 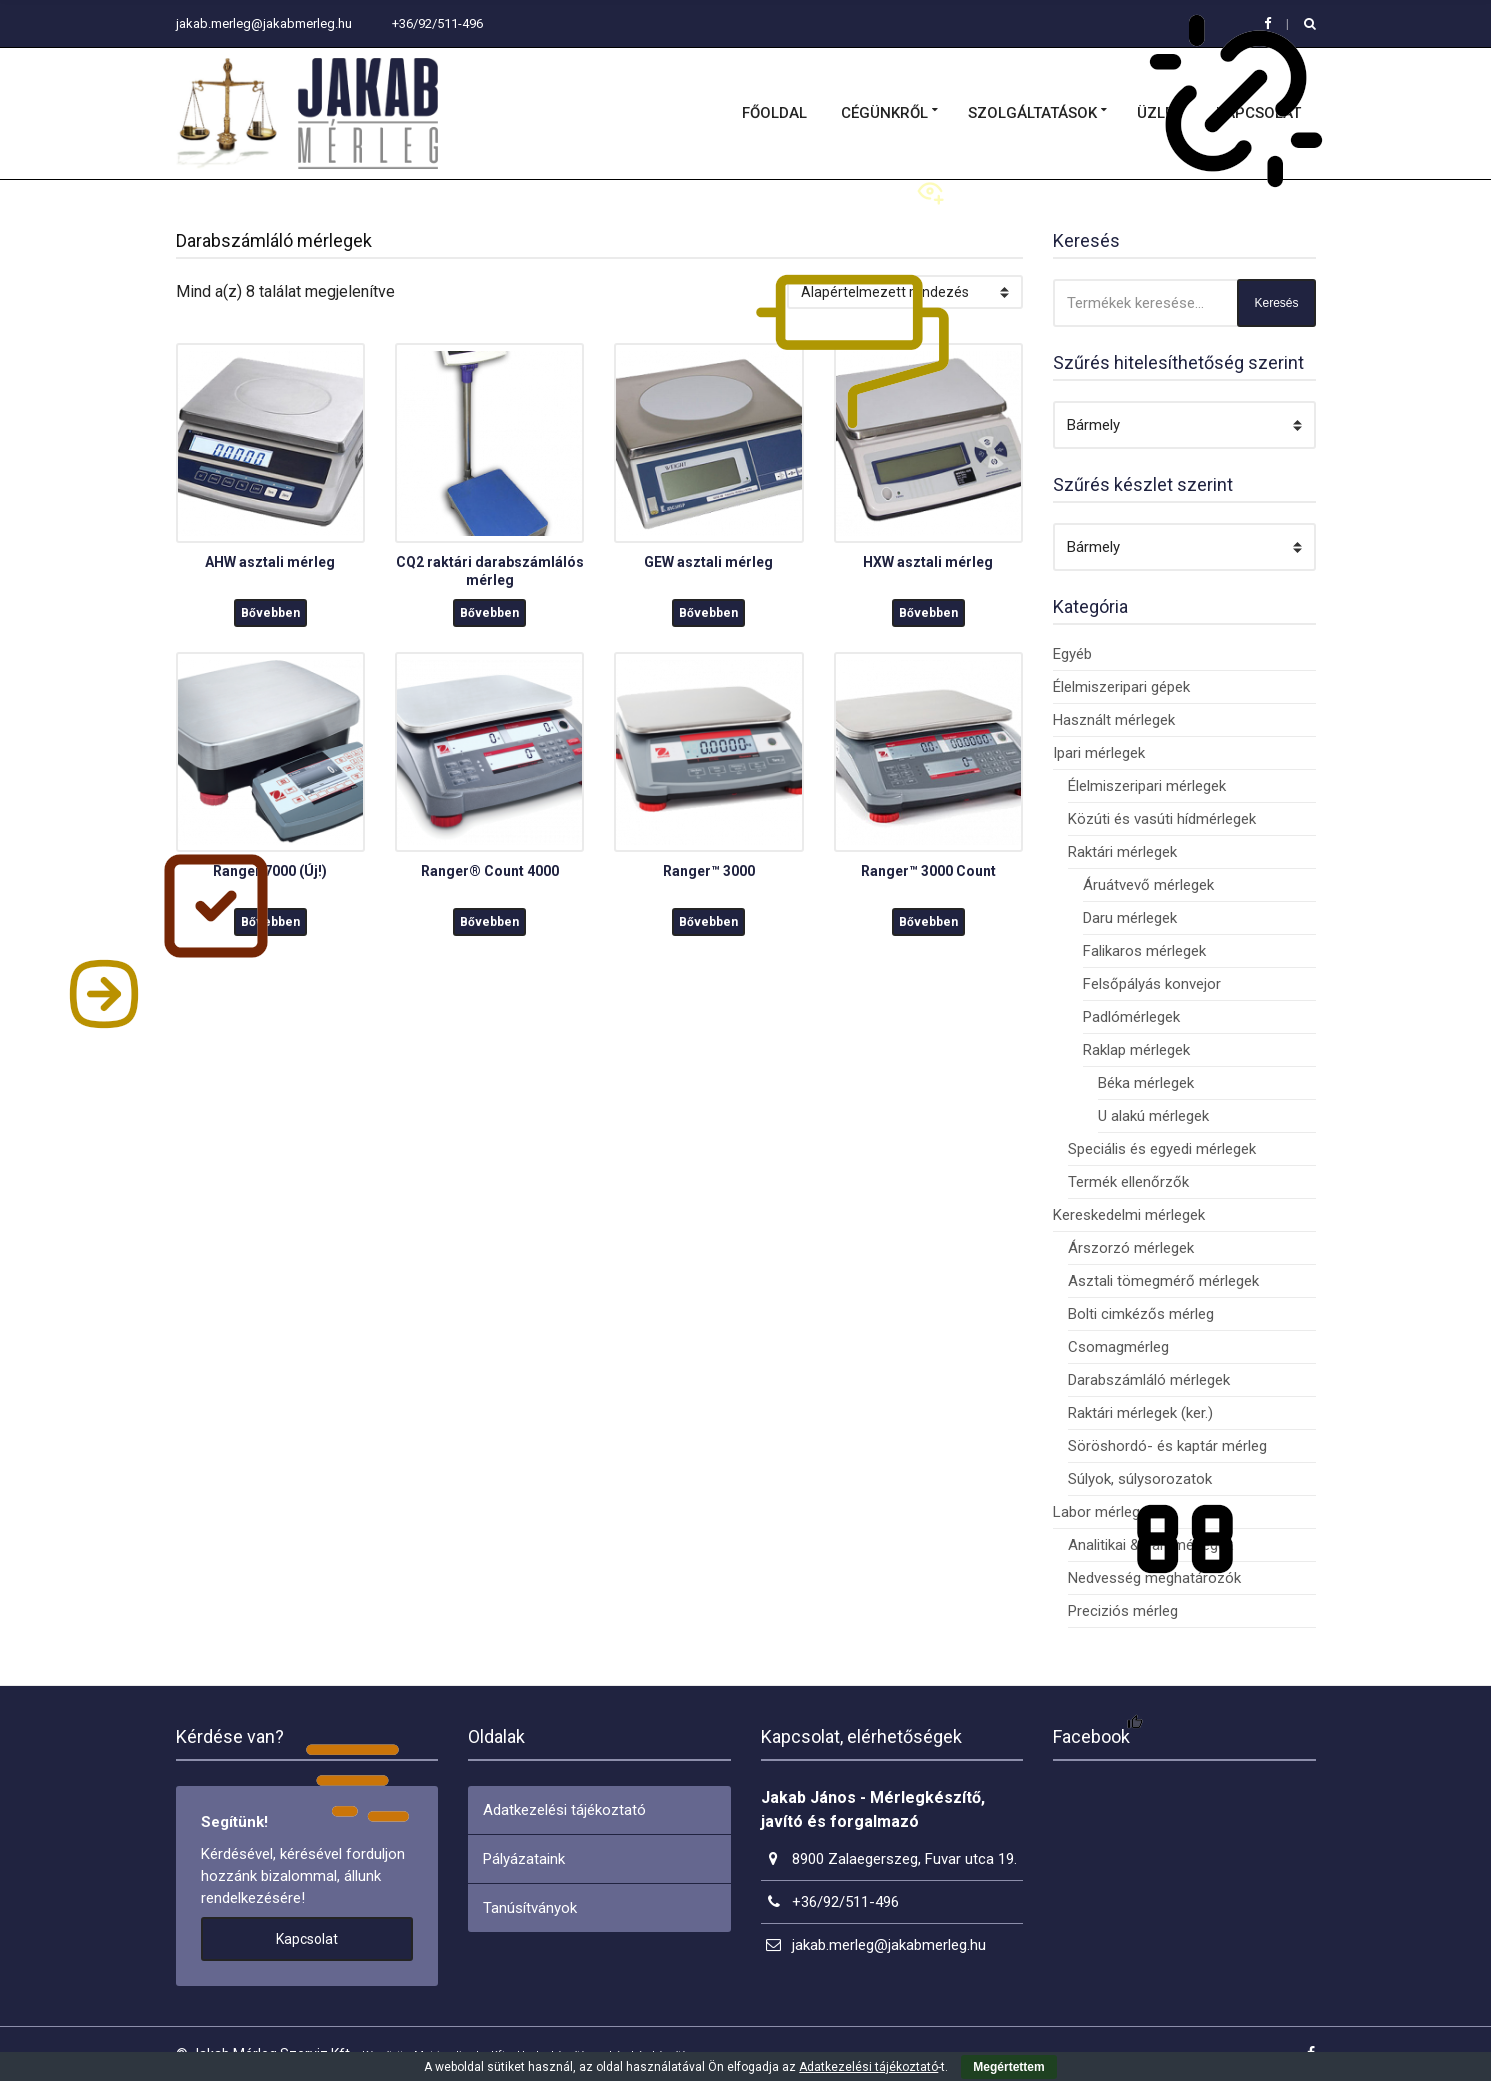 I want to click on access paint or formatting tools, so click(x=852, y=338).